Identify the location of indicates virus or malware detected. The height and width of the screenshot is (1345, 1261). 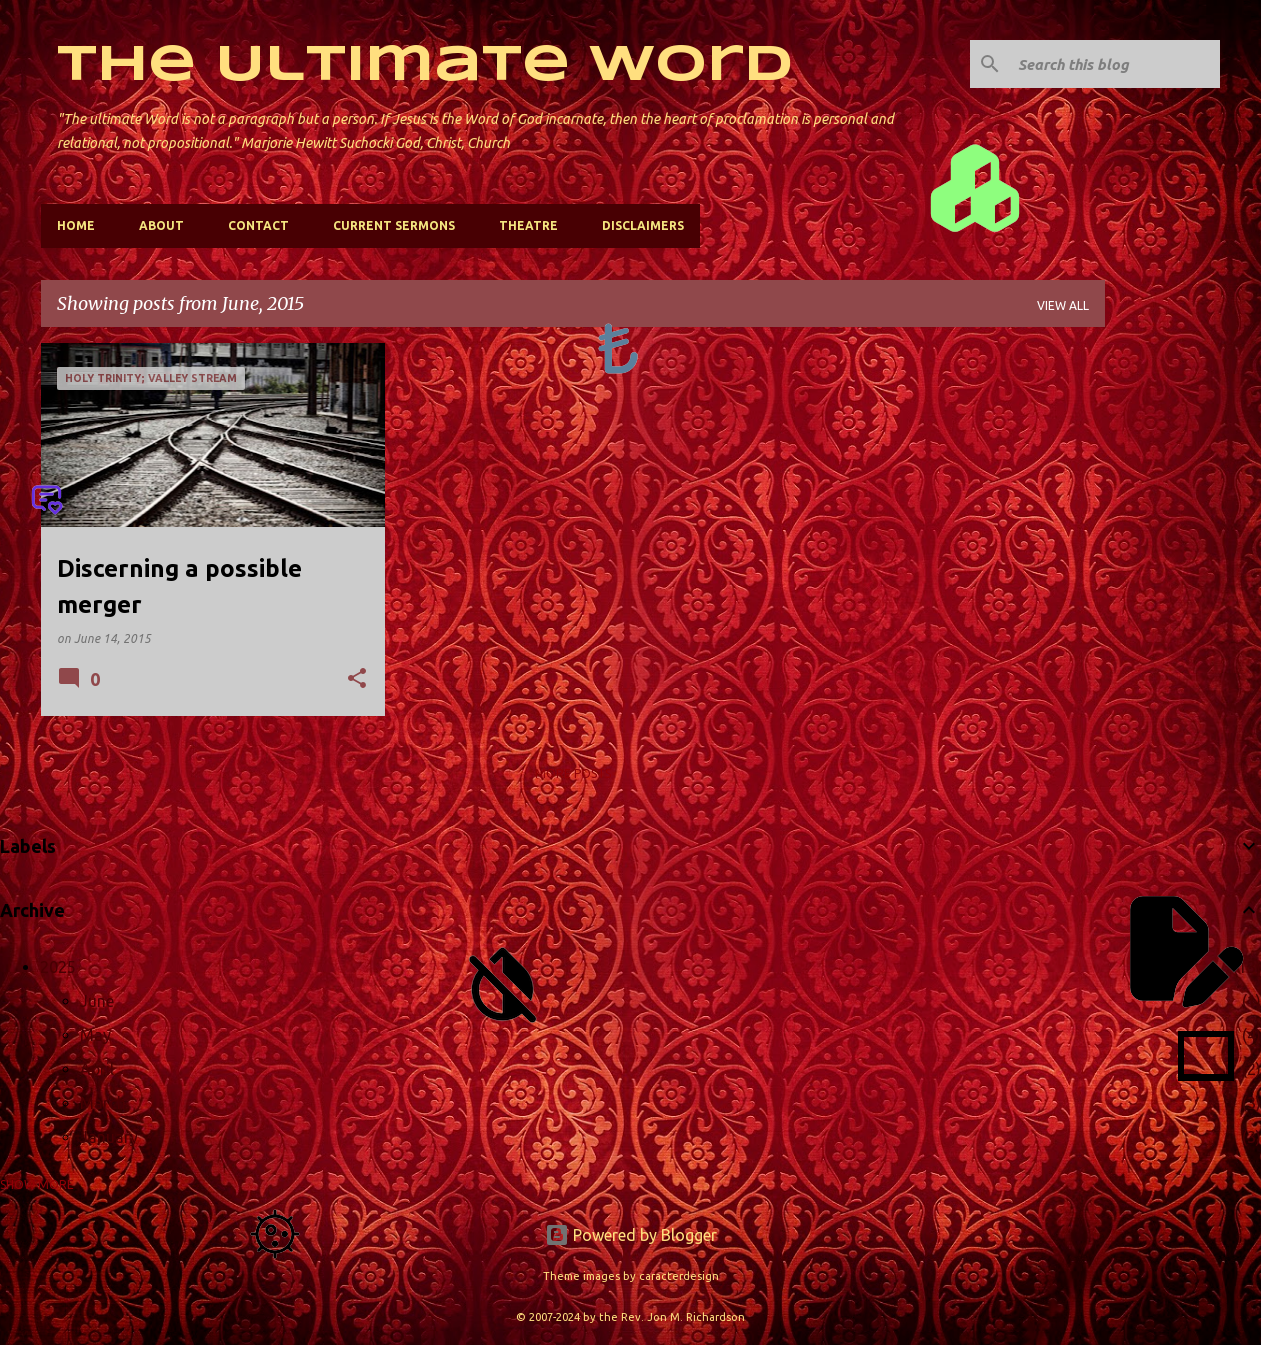
(275, 1234).